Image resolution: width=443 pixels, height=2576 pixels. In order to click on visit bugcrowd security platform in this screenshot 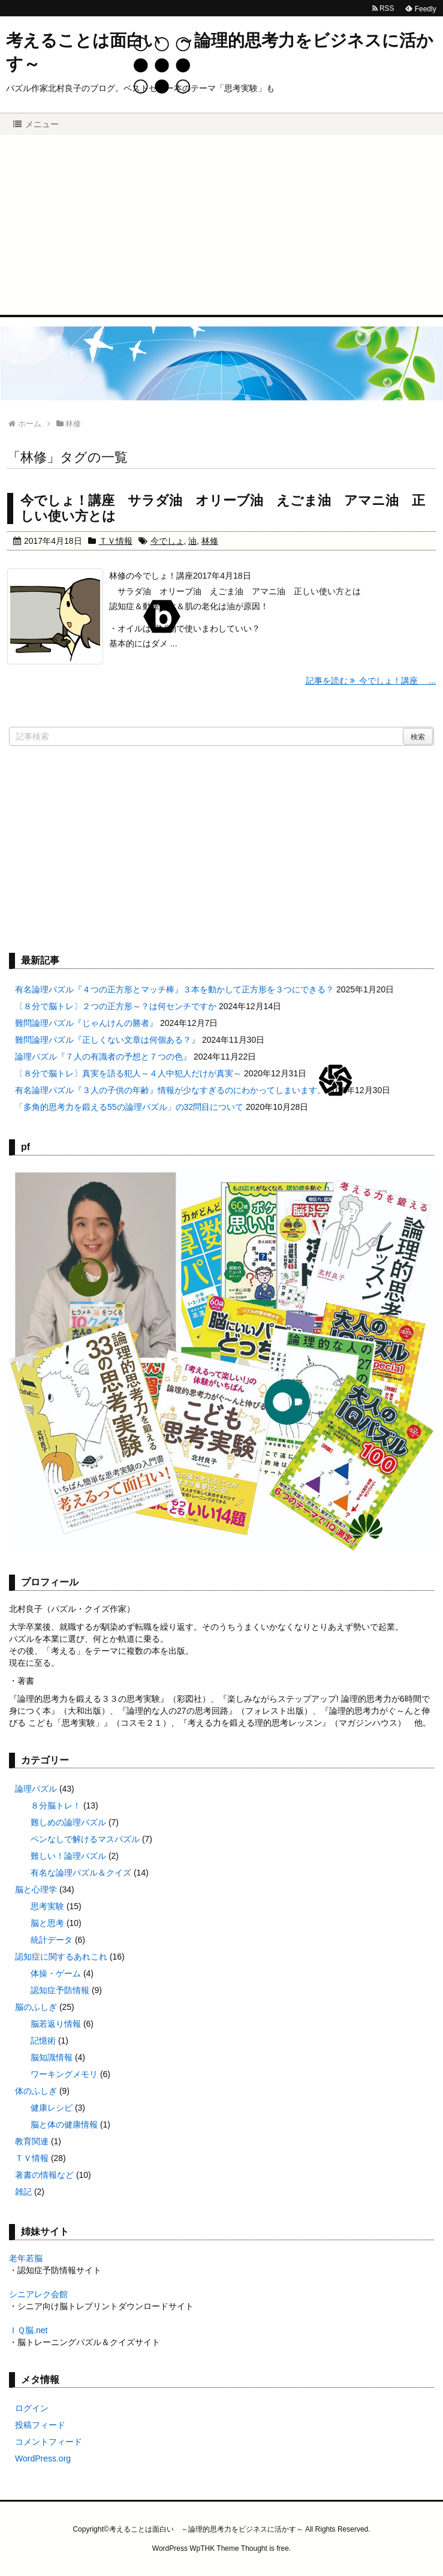, I will do `click(162, 616)`.